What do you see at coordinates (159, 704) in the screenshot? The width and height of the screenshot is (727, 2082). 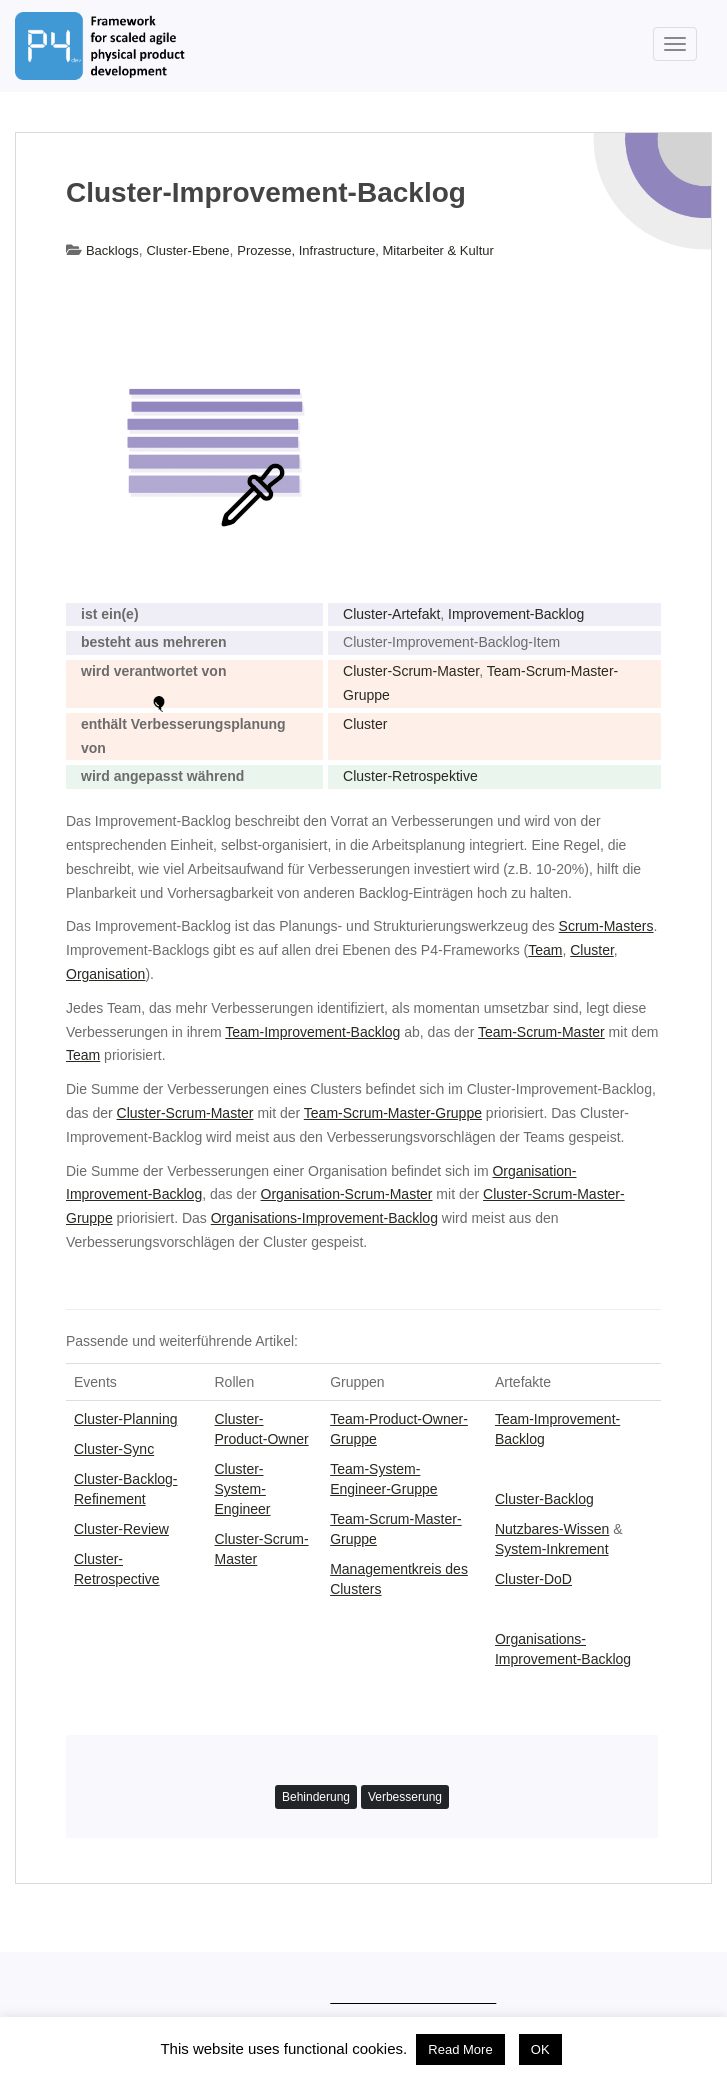 I see `indicates a celebration or birthday event` at bounding box center [159, 704].